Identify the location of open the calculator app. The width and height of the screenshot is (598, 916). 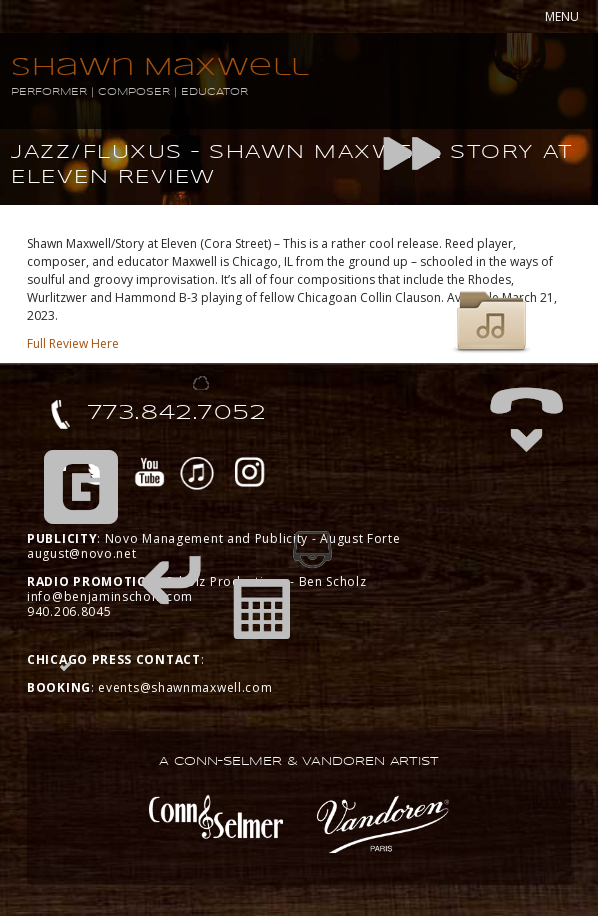
(260, 609).